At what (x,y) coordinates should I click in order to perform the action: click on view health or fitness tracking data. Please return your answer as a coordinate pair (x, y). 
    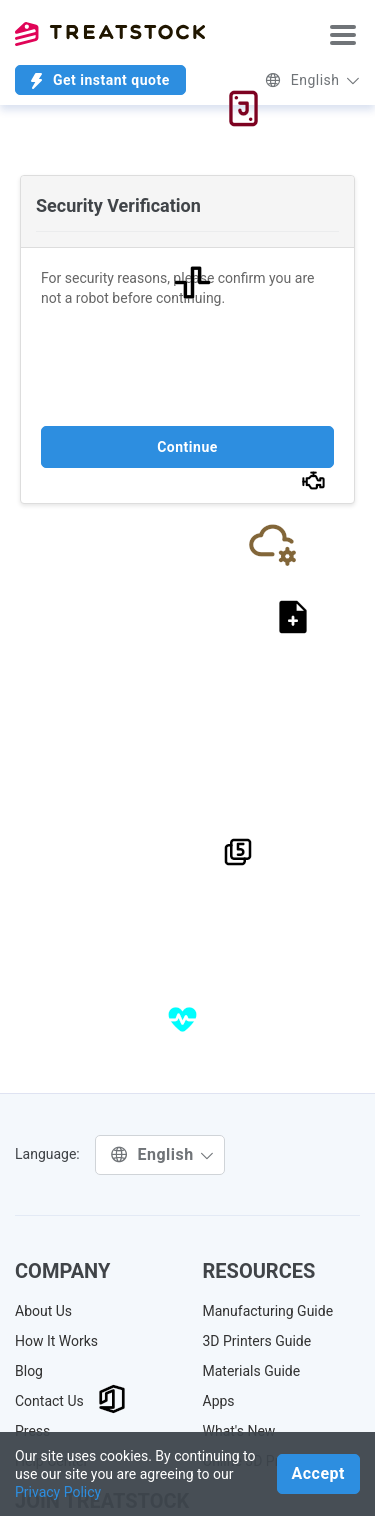
    Looking at the image, I should click on (182, 1019).